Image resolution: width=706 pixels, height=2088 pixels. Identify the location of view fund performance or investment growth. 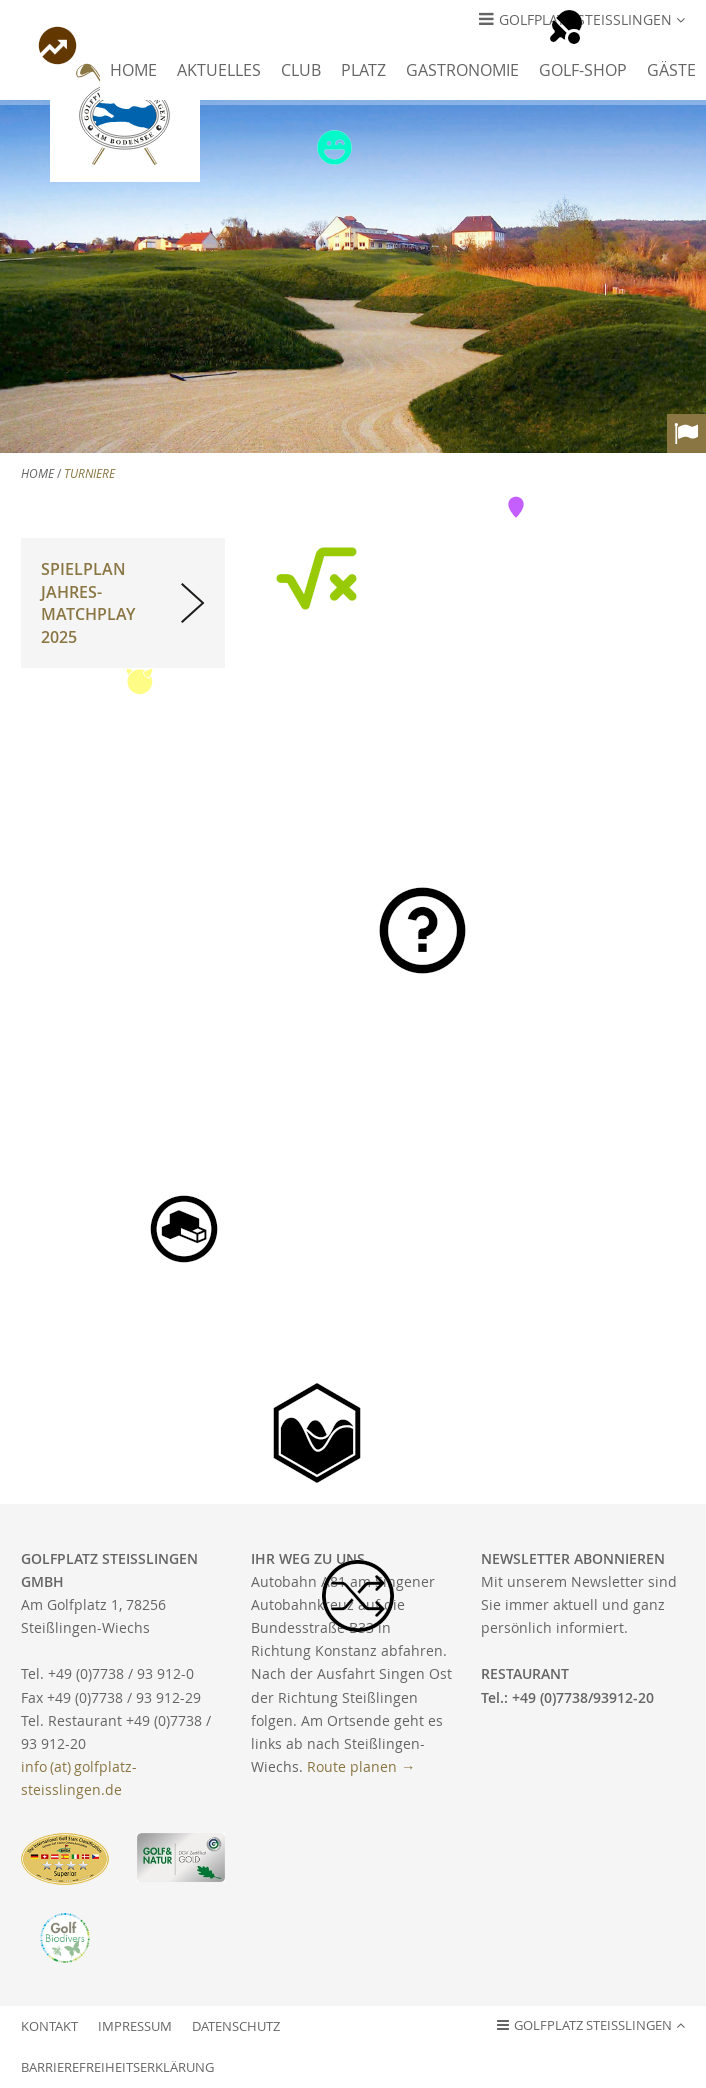
(57, 45).